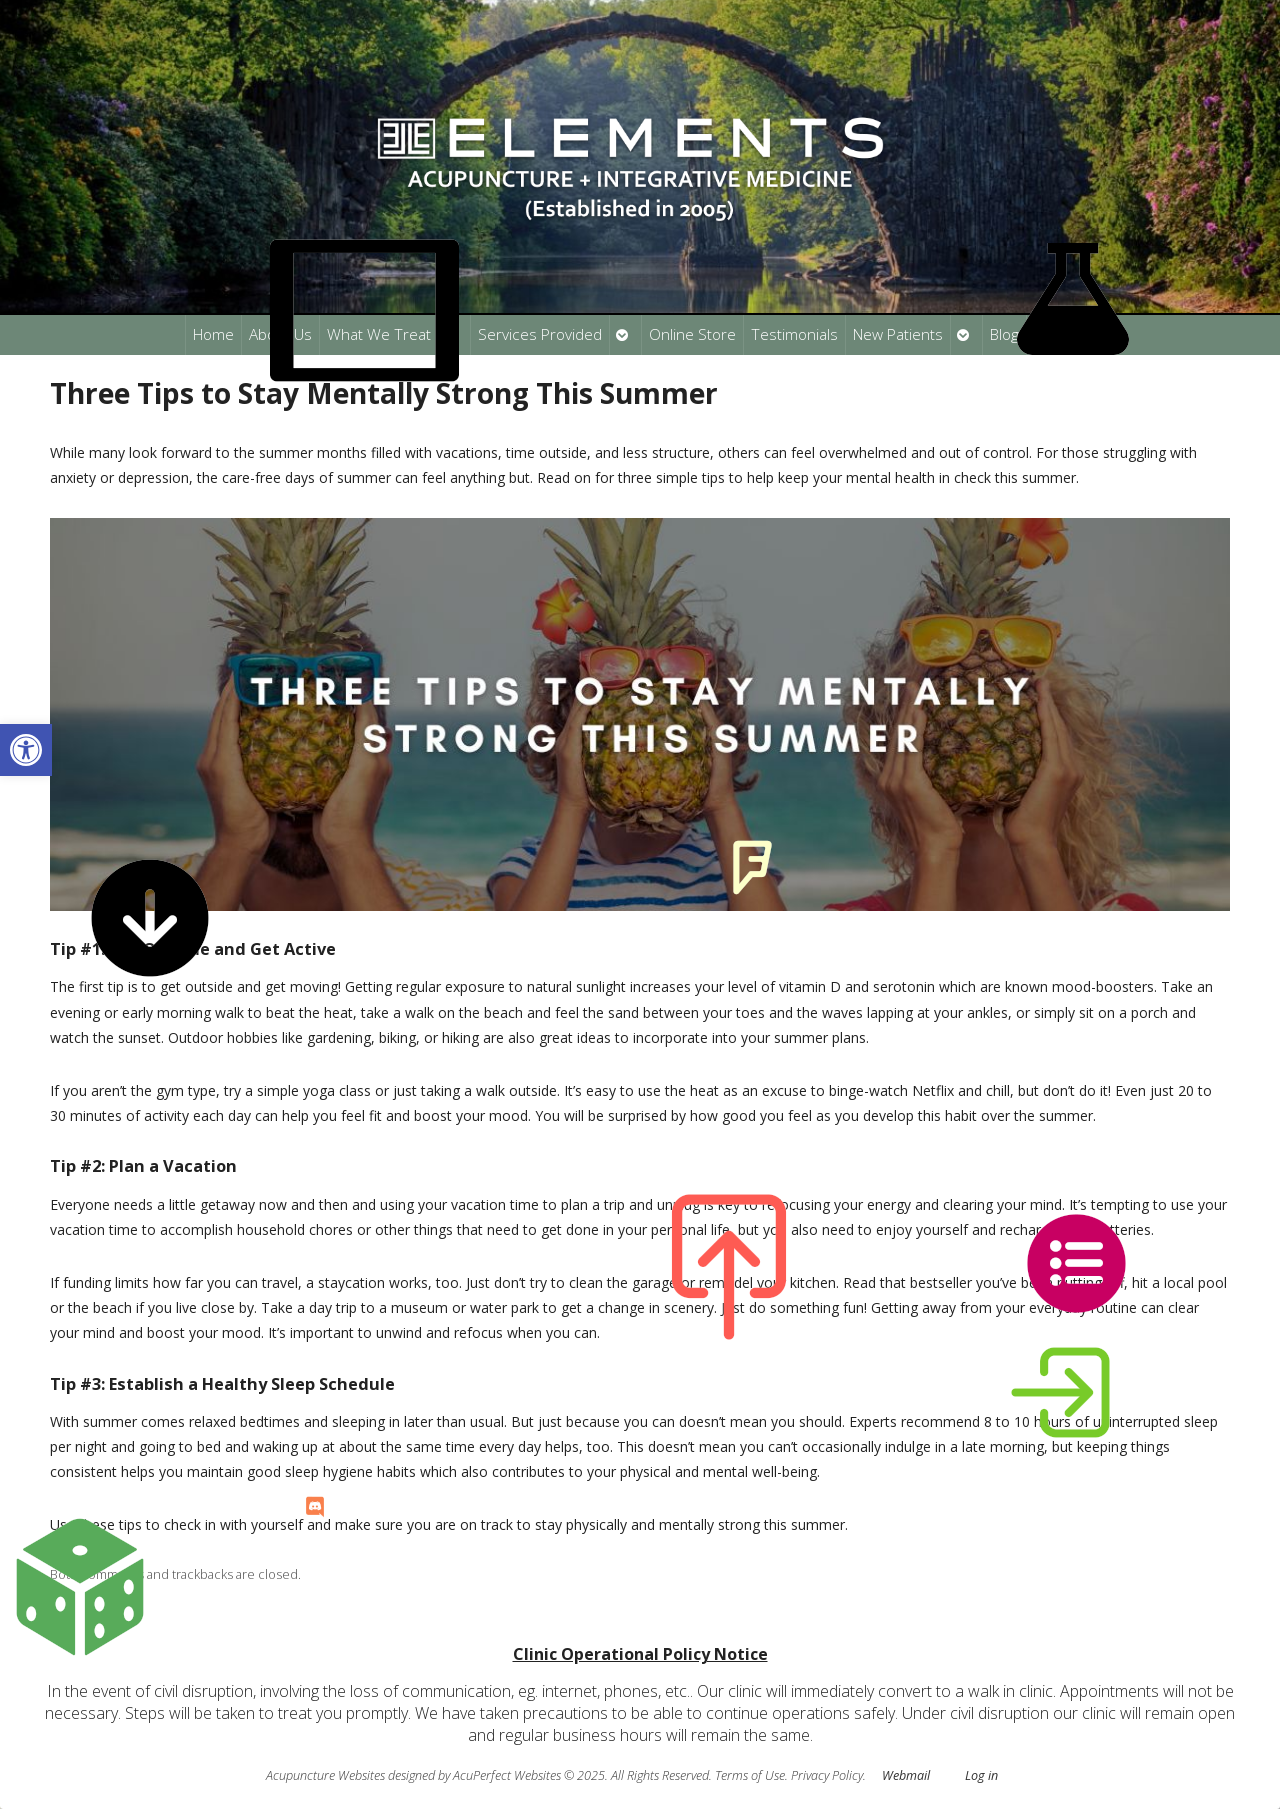  Describe the element at coordinates (729, 1267) in the screenshot. I see `upload a file or document` at that location.